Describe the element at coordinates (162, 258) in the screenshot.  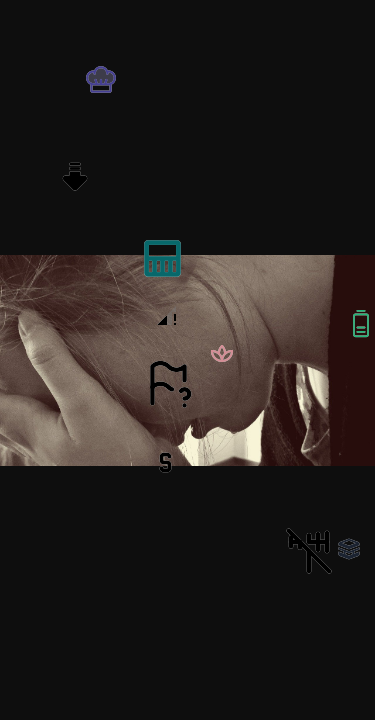
I see `toggle bottom panel visibility` at that location.